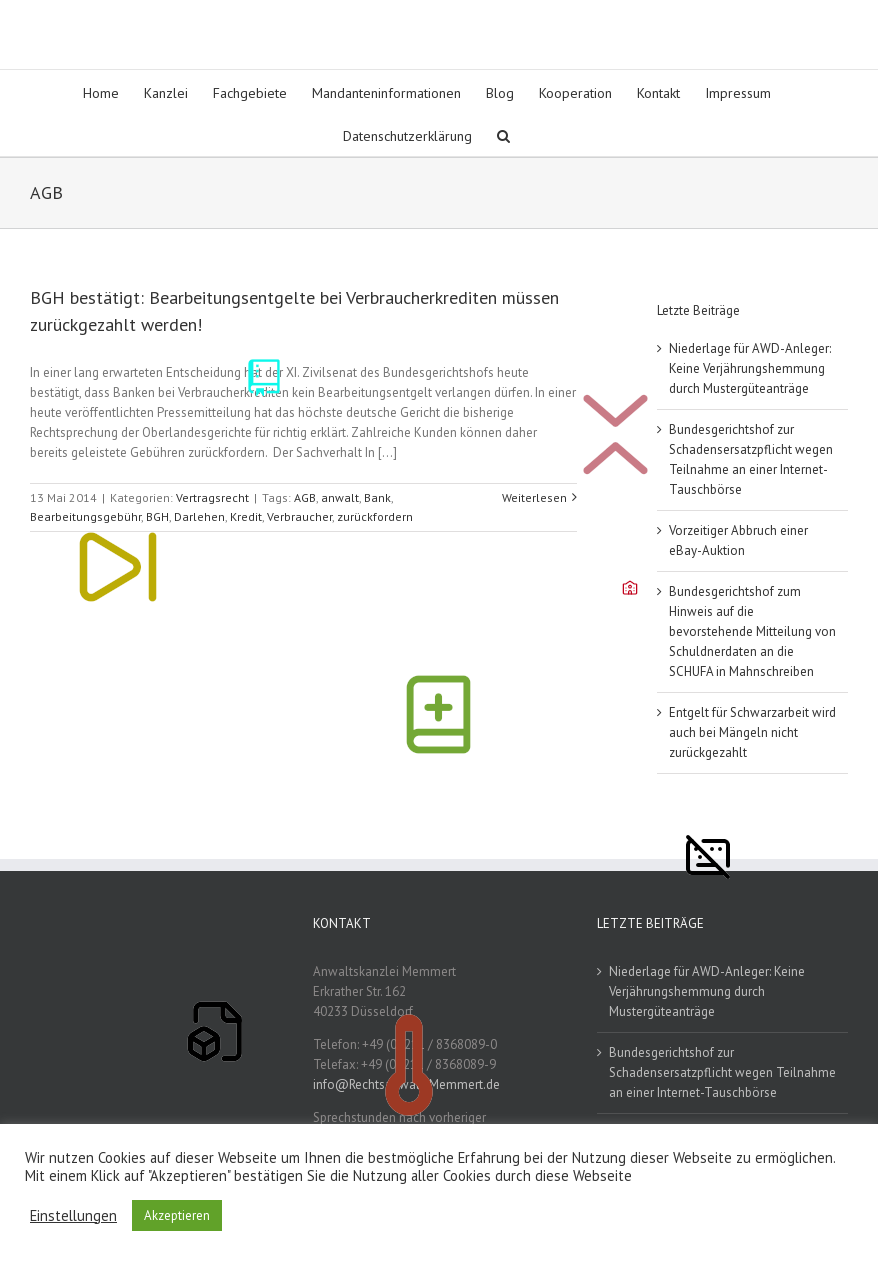  What do you see at coordinates (118, 567) in the screenshot?
I see `skip to the next track or video` at bounding box center [118, 567].